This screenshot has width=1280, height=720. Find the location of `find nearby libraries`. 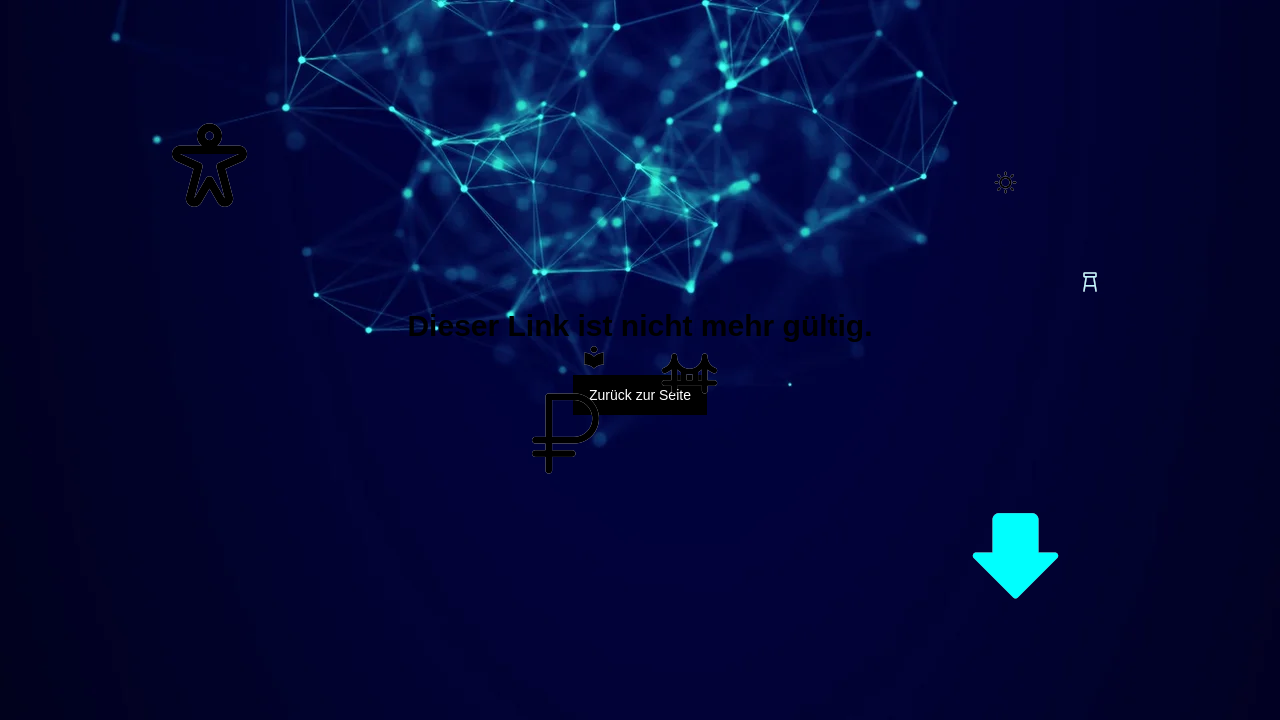

find nearby libraries is located at coordinates (594, 357).